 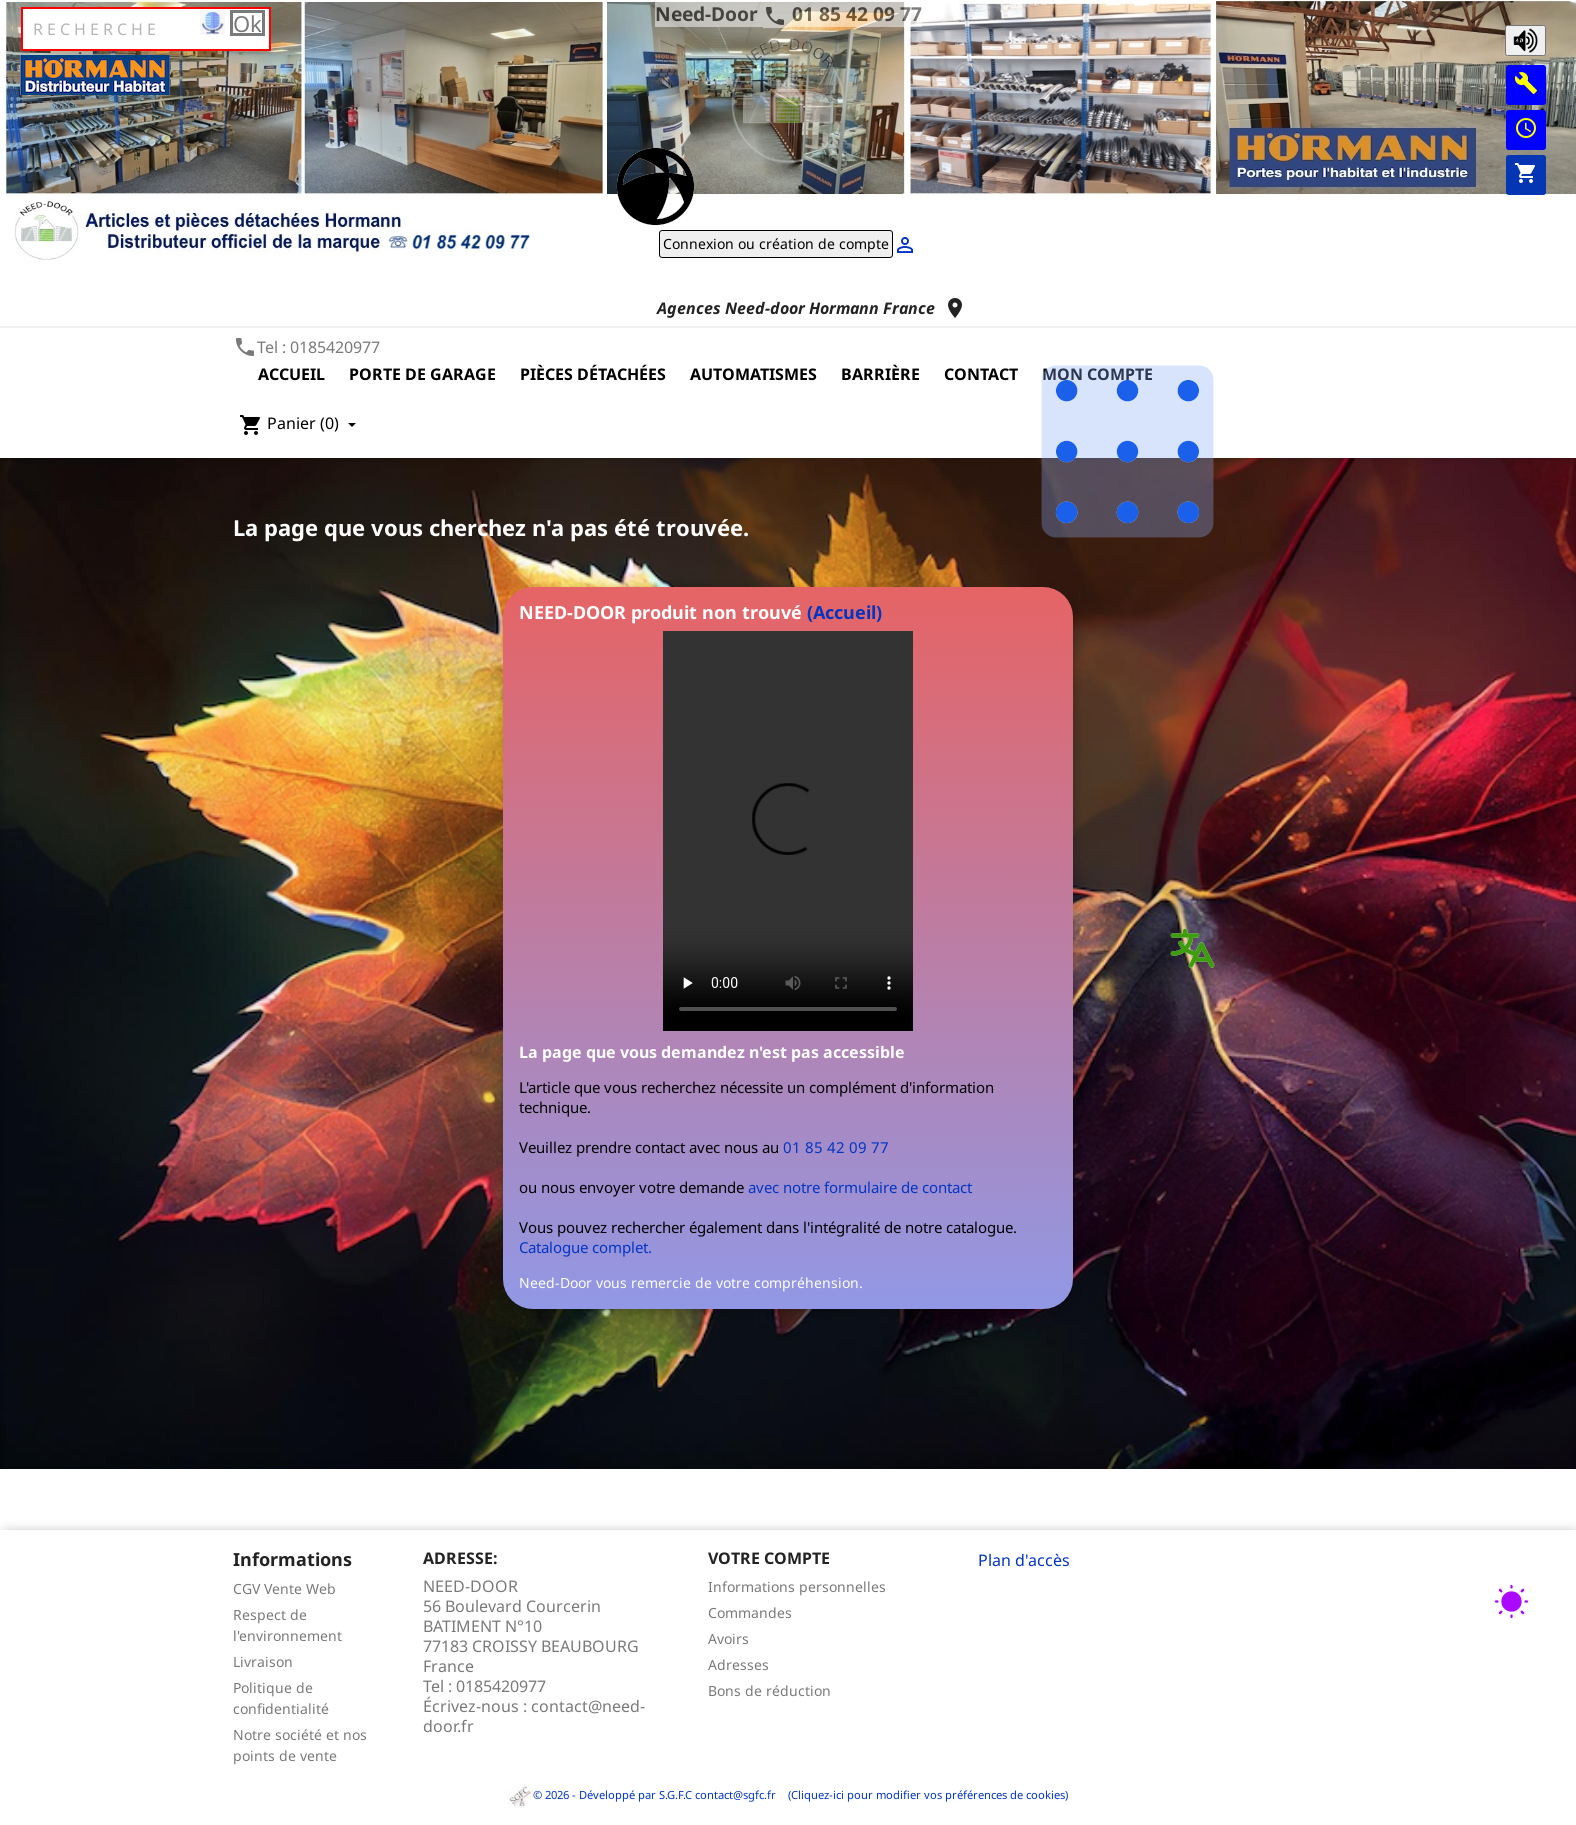 I want to click on open app drawer or launcher, so click(x=1127, y=451).